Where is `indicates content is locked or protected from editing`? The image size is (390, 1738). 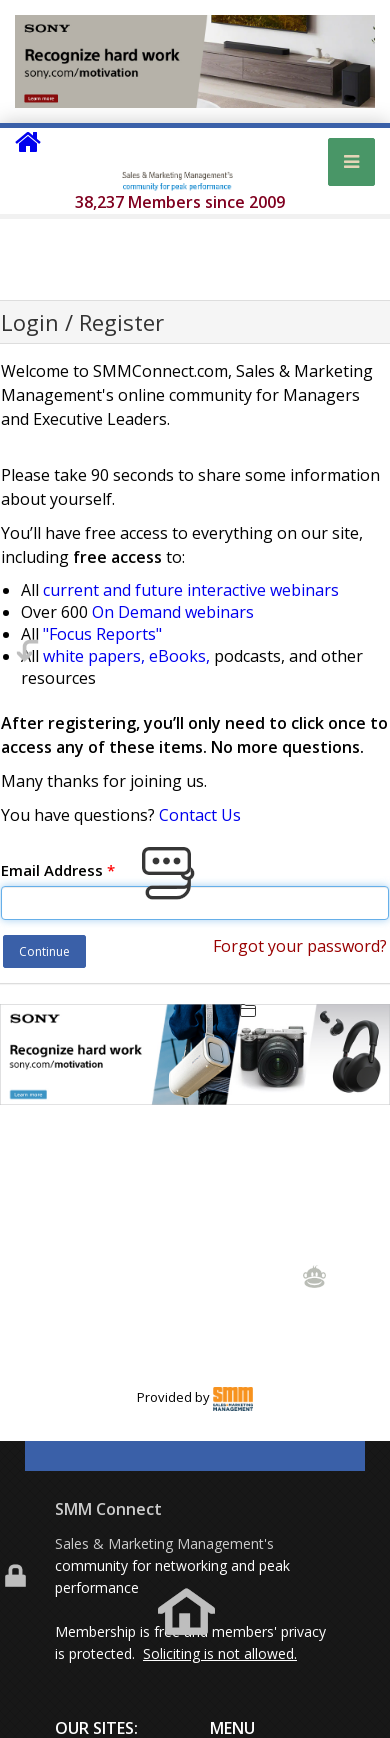 indicates content is locked or protected from editing is located at coordinates (15, 1576).